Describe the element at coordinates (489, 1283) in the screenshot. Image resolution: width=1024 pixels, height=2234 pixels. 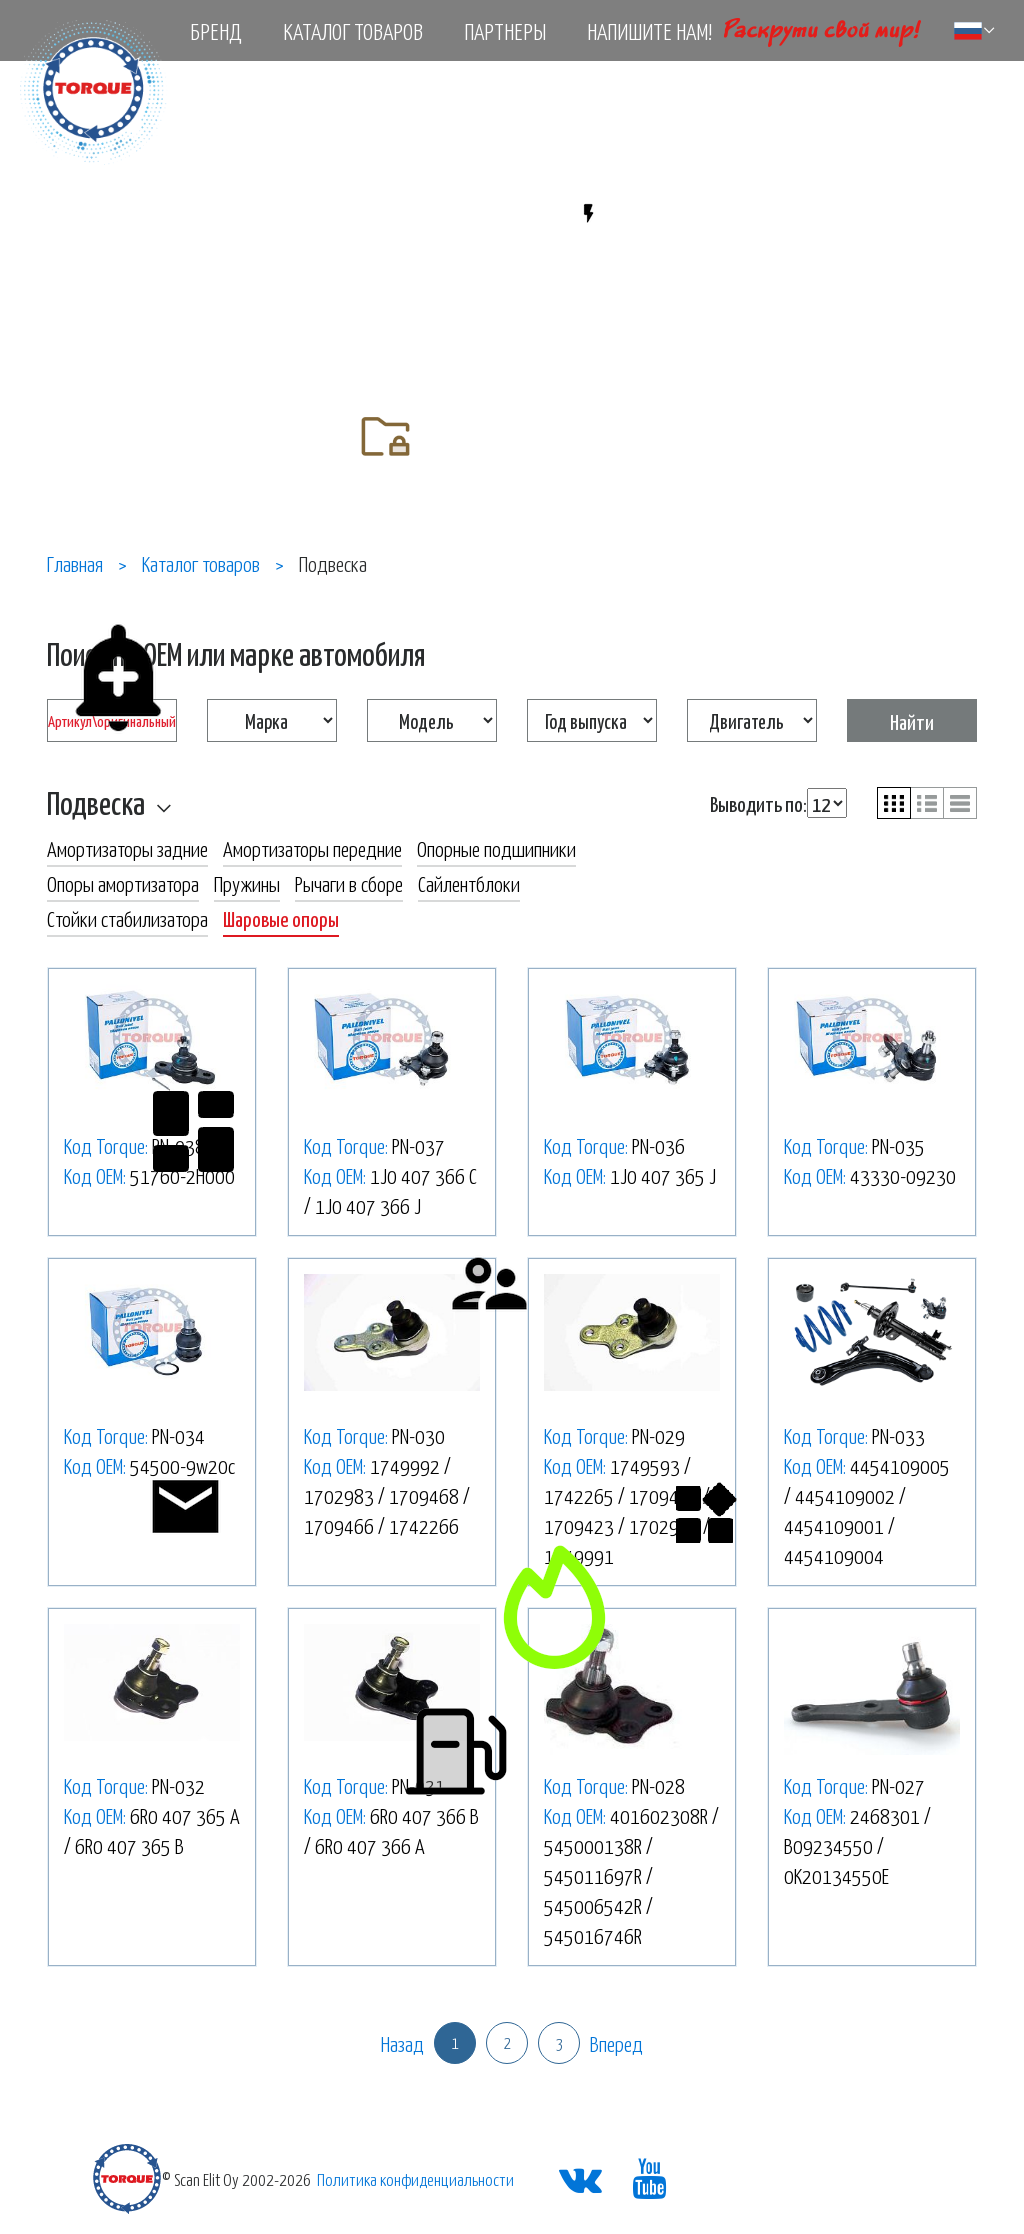
I see `view team members or user accounts` at that location.